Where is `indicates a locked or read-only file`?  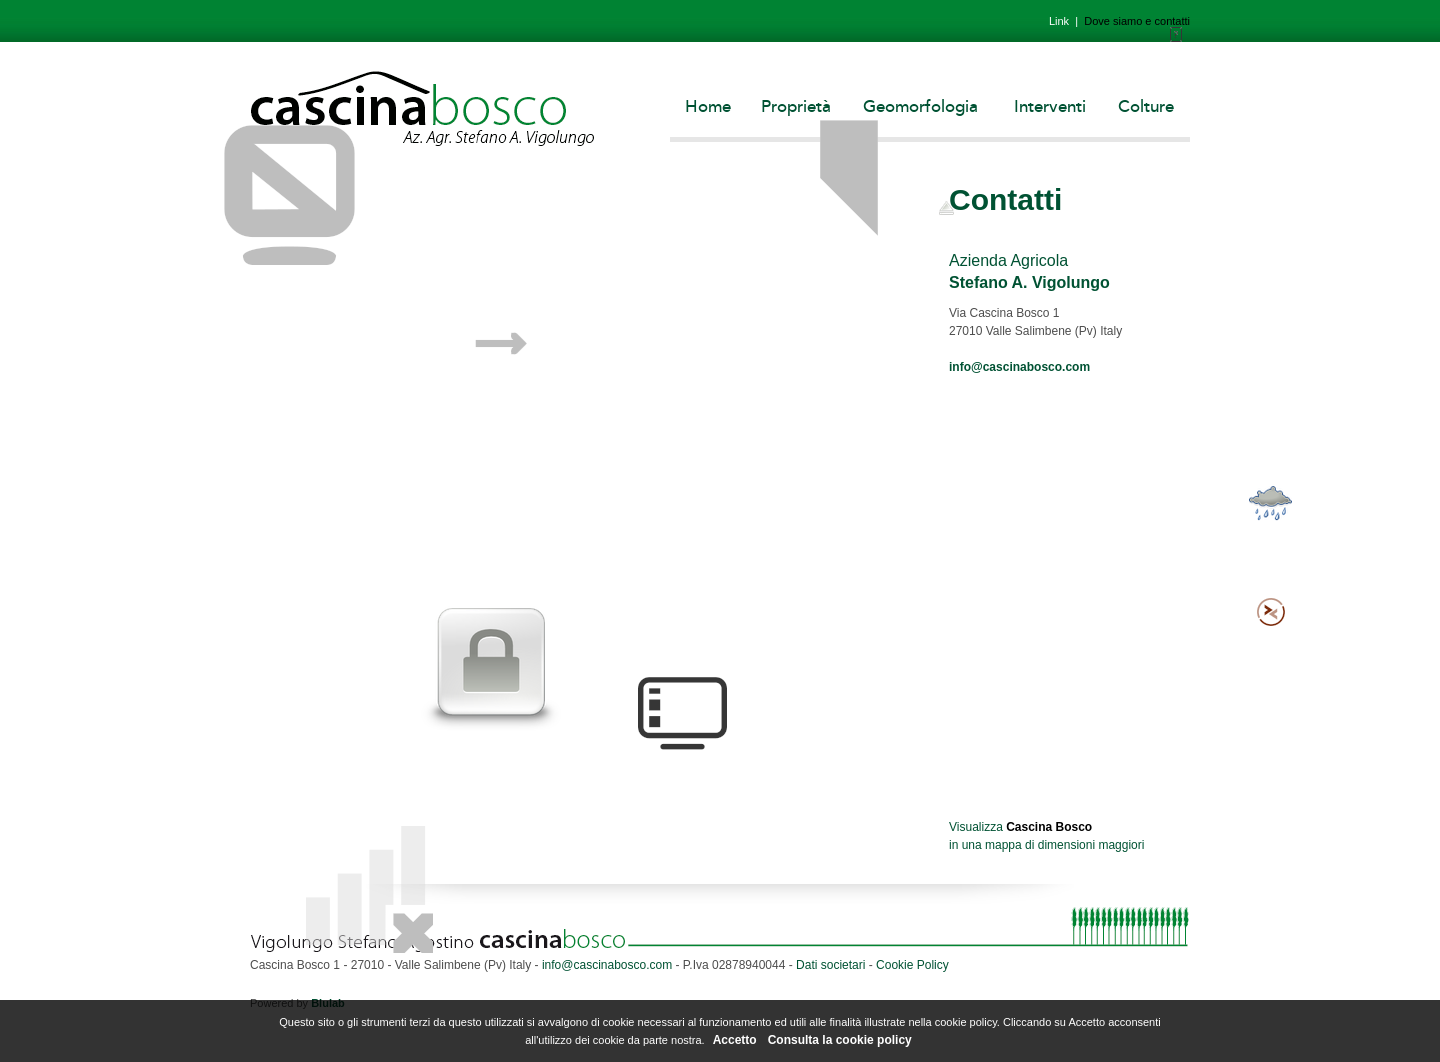
indicates a locked or read-only file is located at coordinates (492, 667).